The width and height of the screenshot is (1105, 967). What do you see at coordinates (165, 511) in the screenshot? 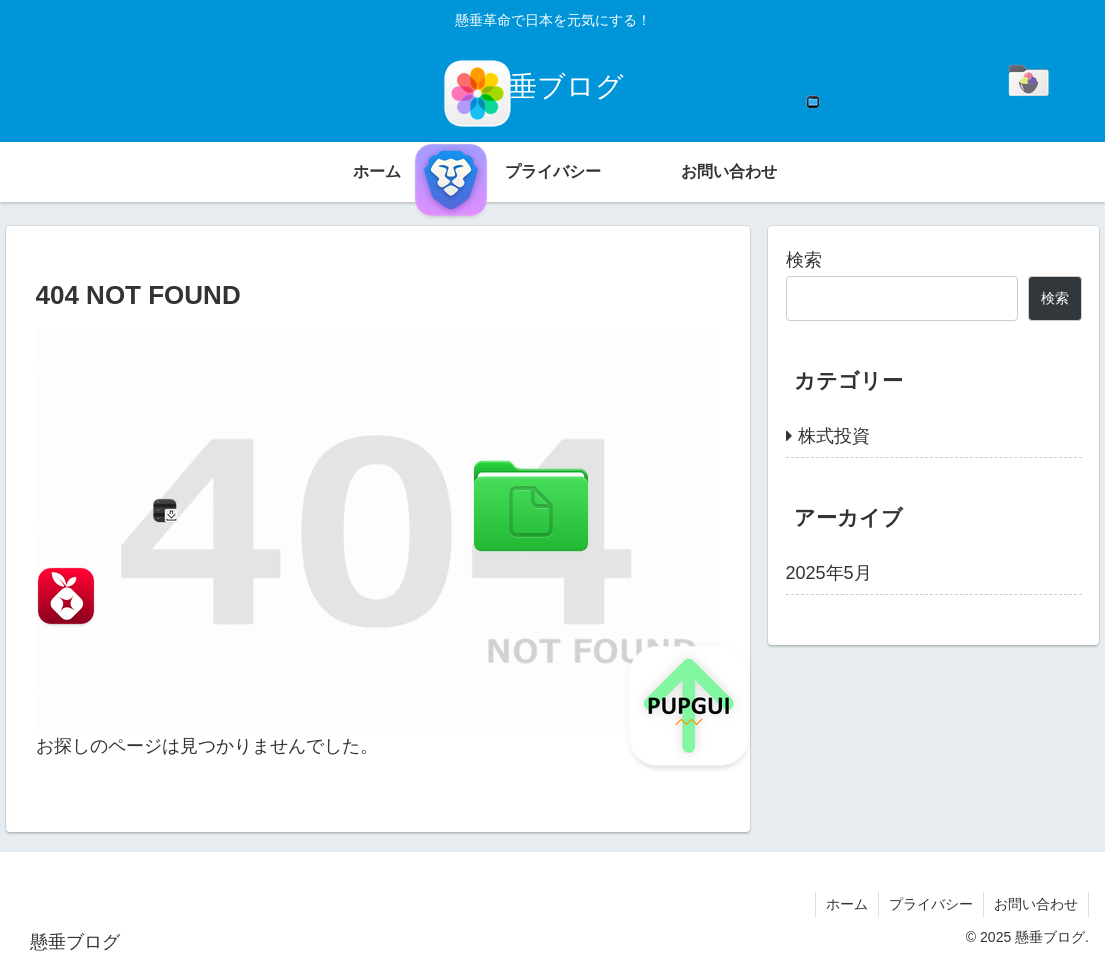
I see `configure network server installation settings` at bounding box center [165, 511].